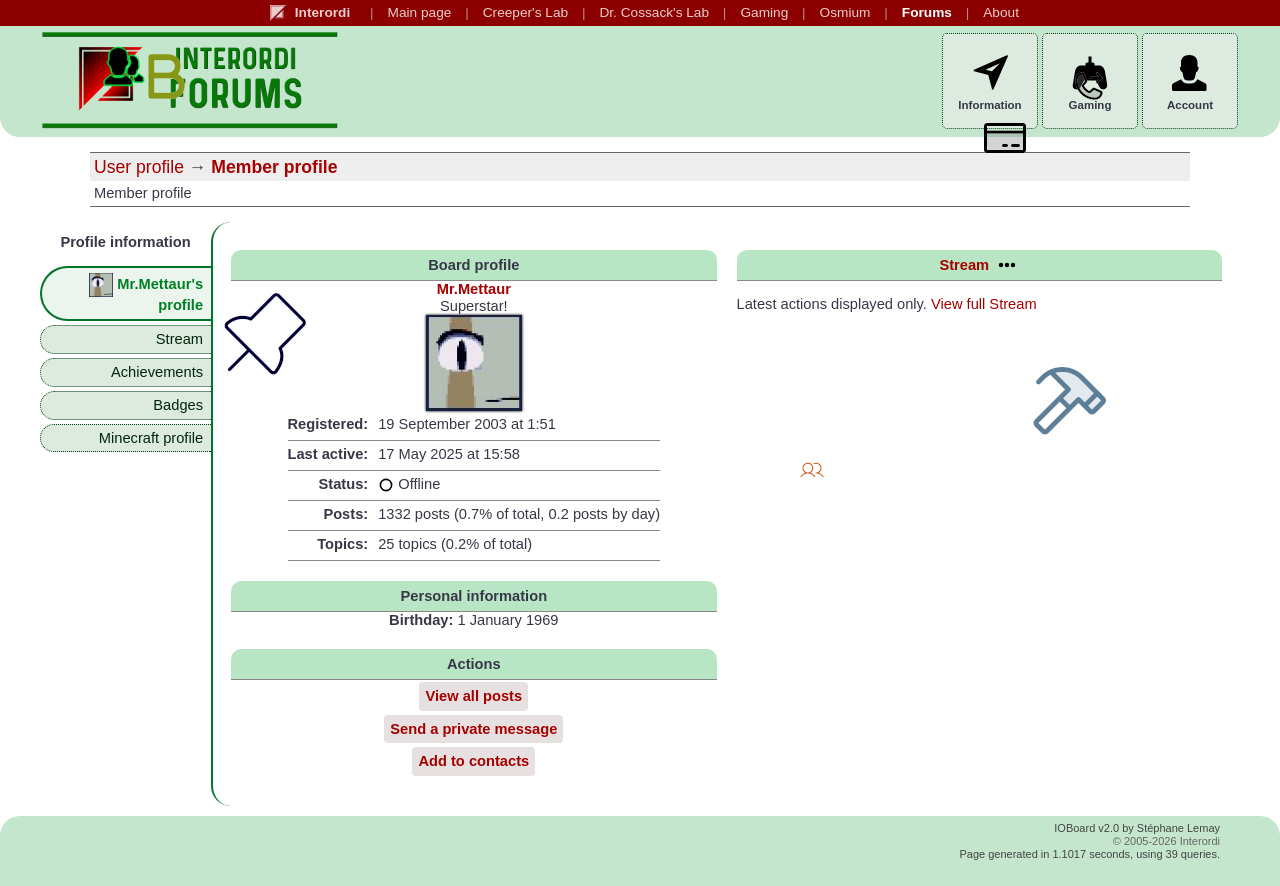 The height and width of the screenshot is (886, 1280). Describe the element at coordinates (1066, 402) in the screenshot. I see `access tools or settings` at that location.